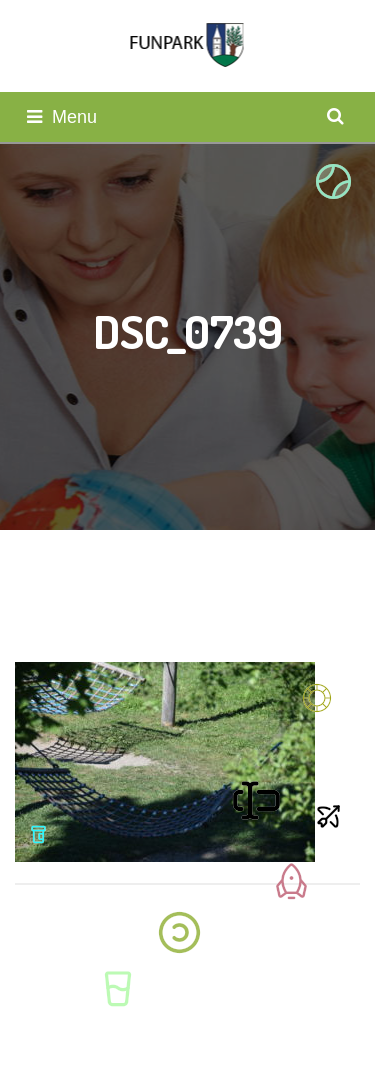 The height and width of the screenshot is (1071, 375). What do you see at coordinates (256, 800) in the screenshot?
I see `tap to enter text in this field` at bounding box center [256, 800].